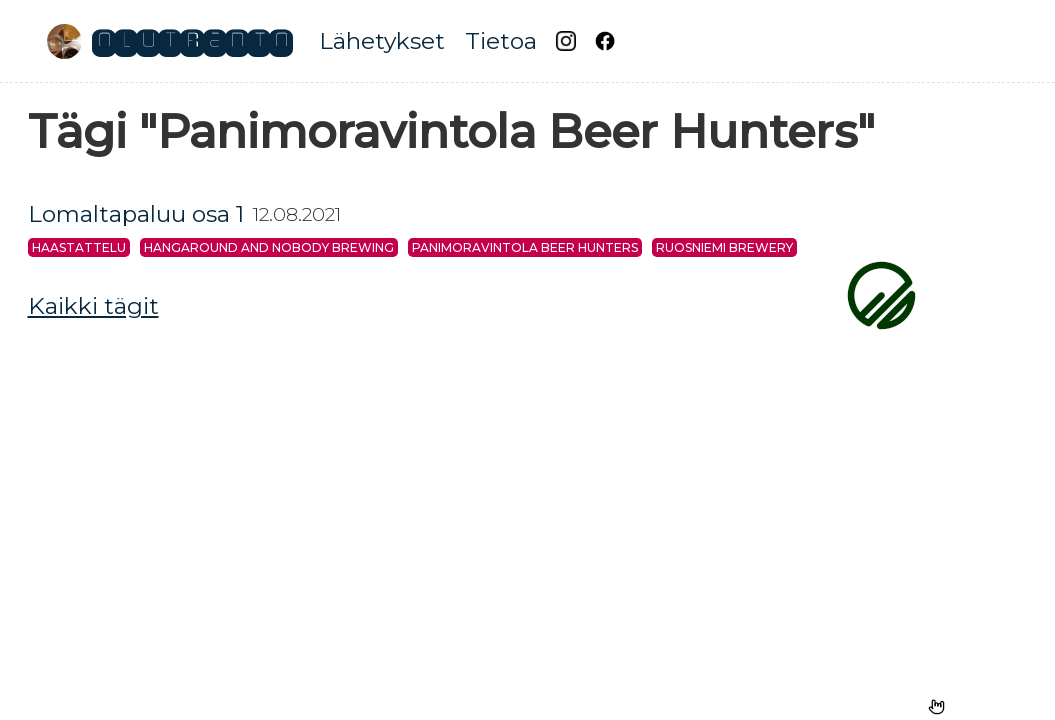  What do you see at coordinates (936, 706) in the screenshot?
I see `rock on or metal hand gesture` at bounding box center [936, 706].